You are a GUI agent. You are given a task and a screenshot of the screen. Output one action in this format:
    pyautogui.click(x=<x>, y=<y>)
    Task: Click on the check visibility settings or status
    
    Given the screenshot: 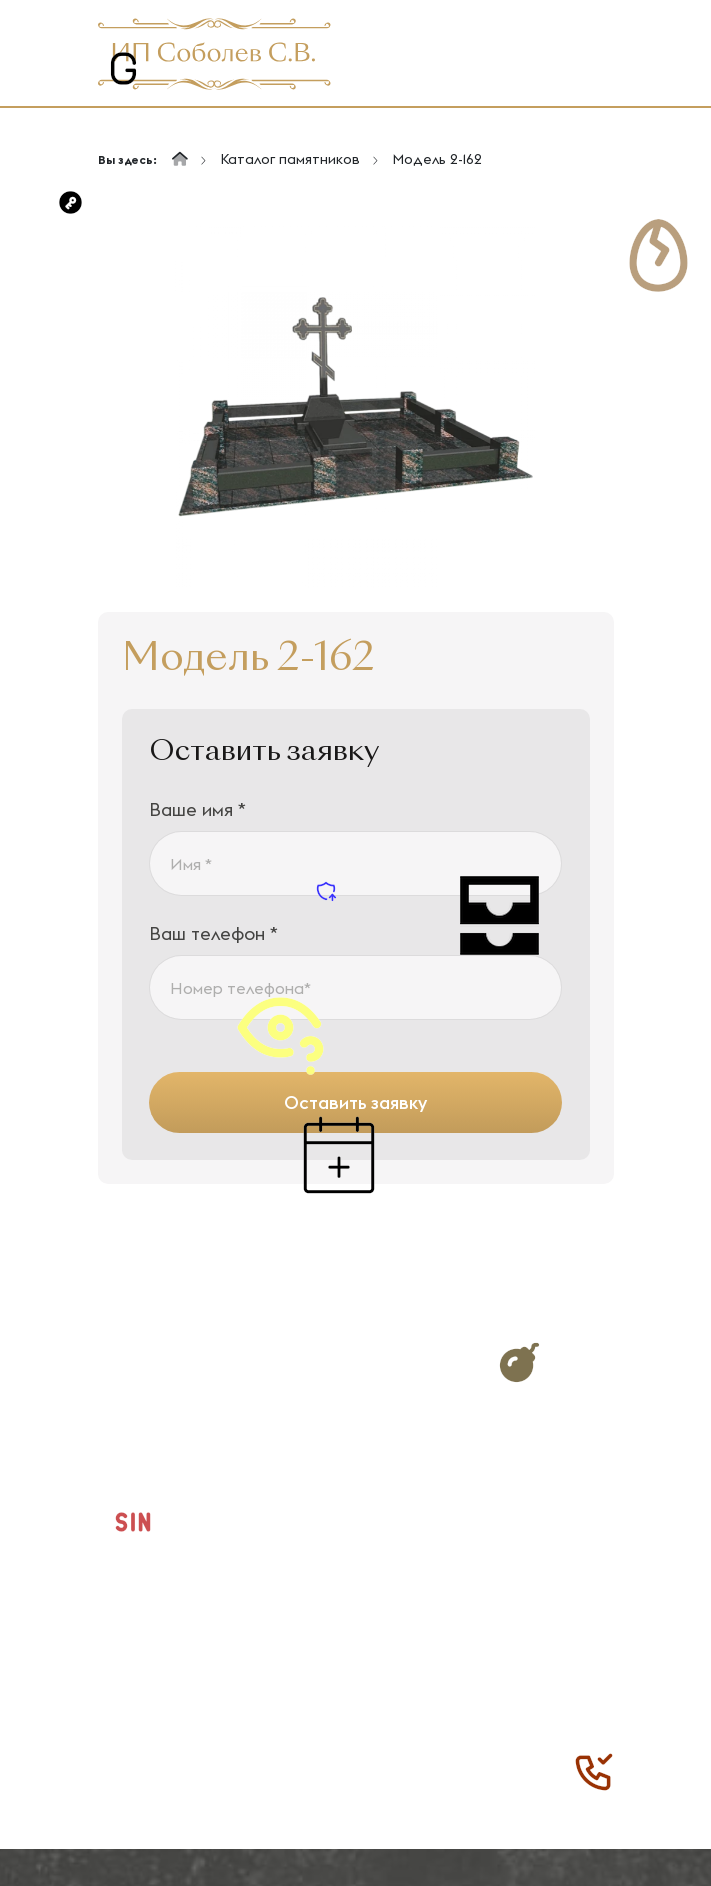 What is the action you would take?
    pyautogui.click(x=280, y=1027)
    